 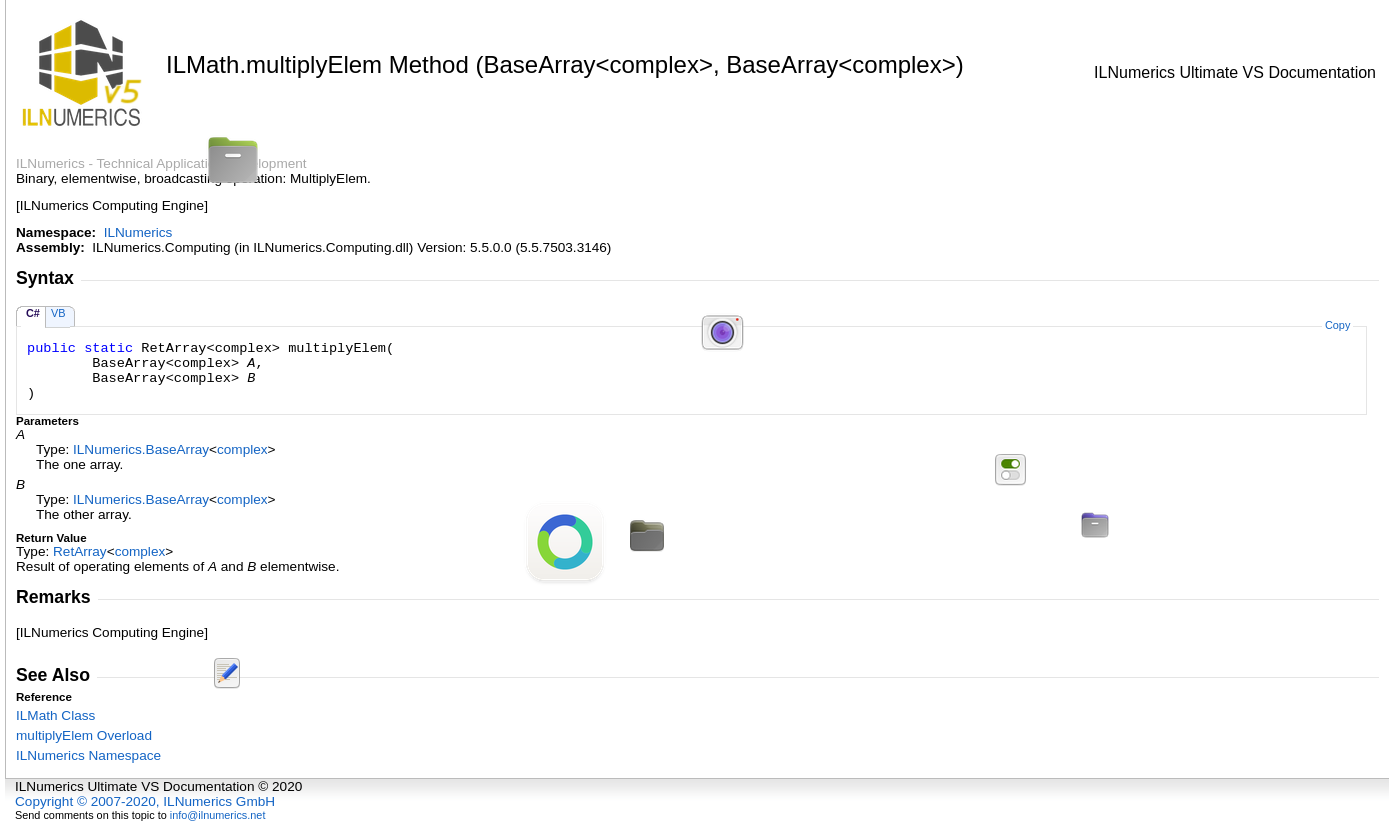 I want to click on open the file manager application, so click(x=233, y=160).